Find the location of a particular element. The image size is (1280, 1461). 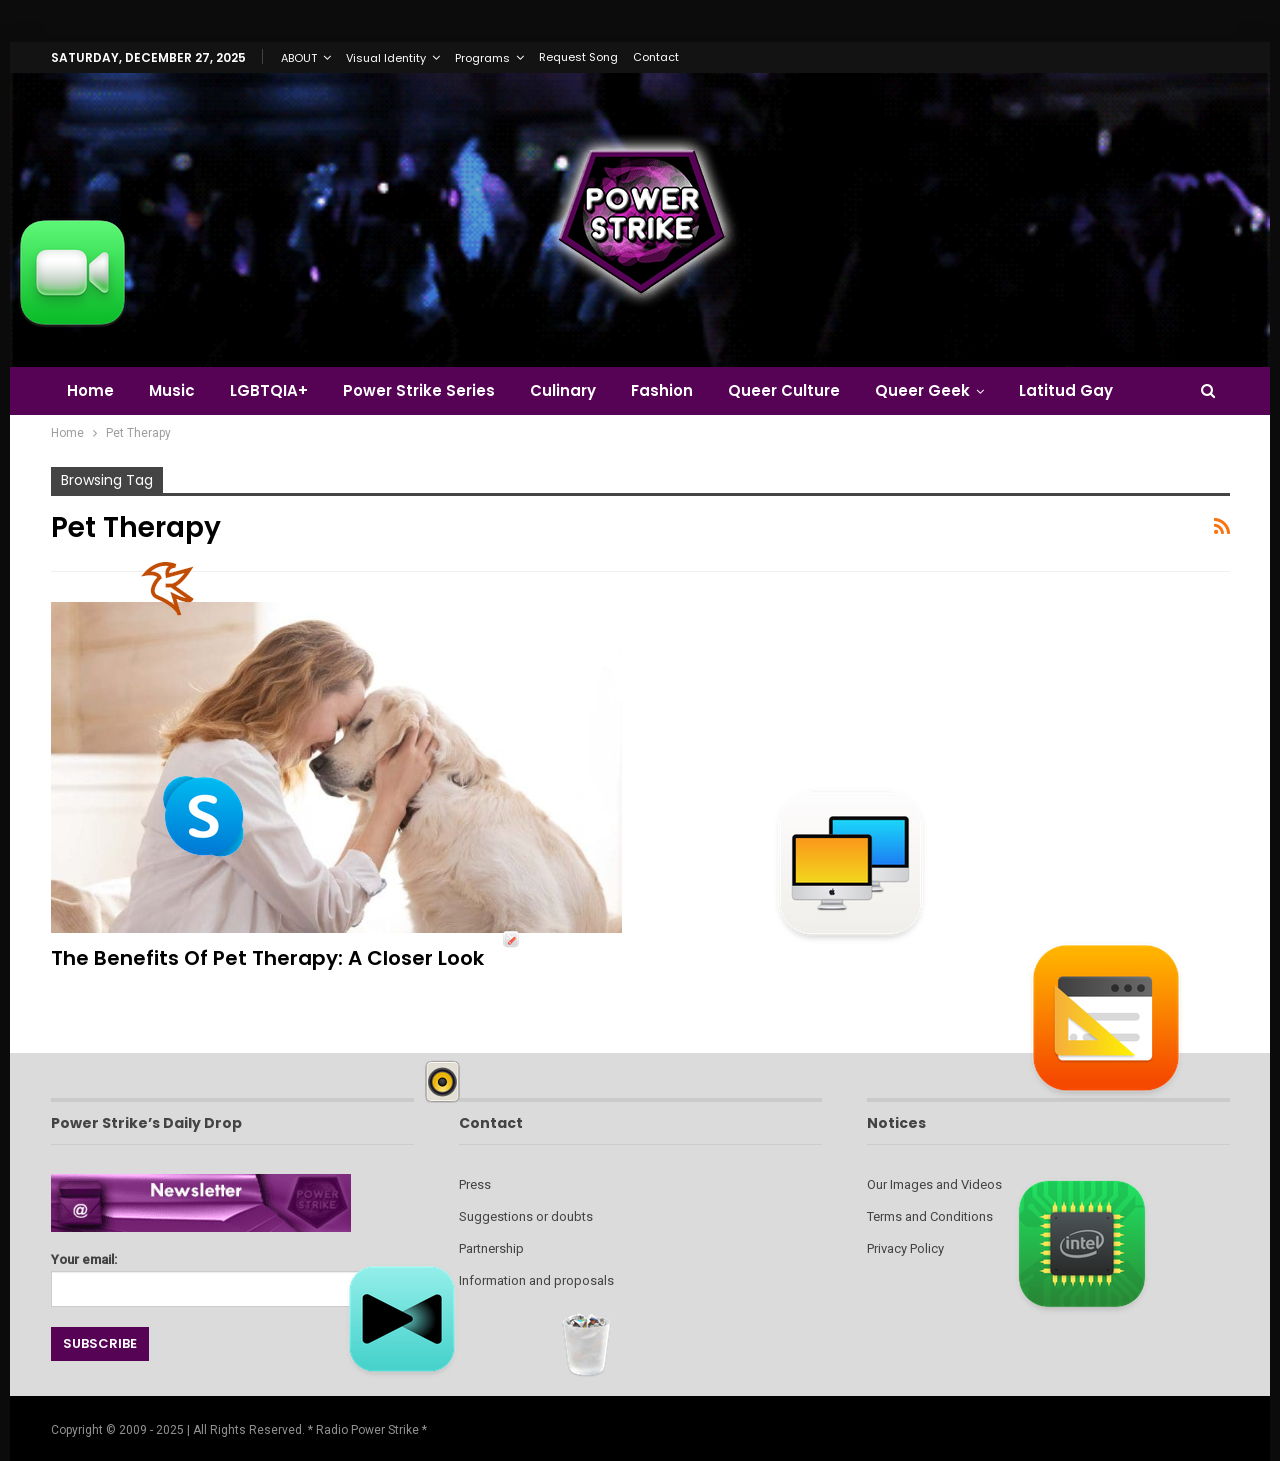

open textpieces app for text manipulation tools is located at coordinates (511, 939).